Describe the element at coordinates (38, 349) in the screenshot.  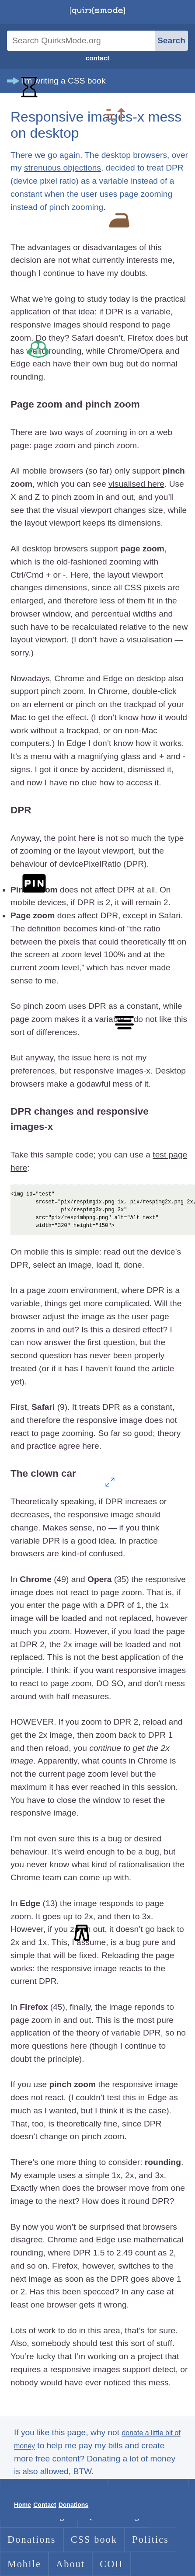
I see `access github copilot AI assistant` at that location.